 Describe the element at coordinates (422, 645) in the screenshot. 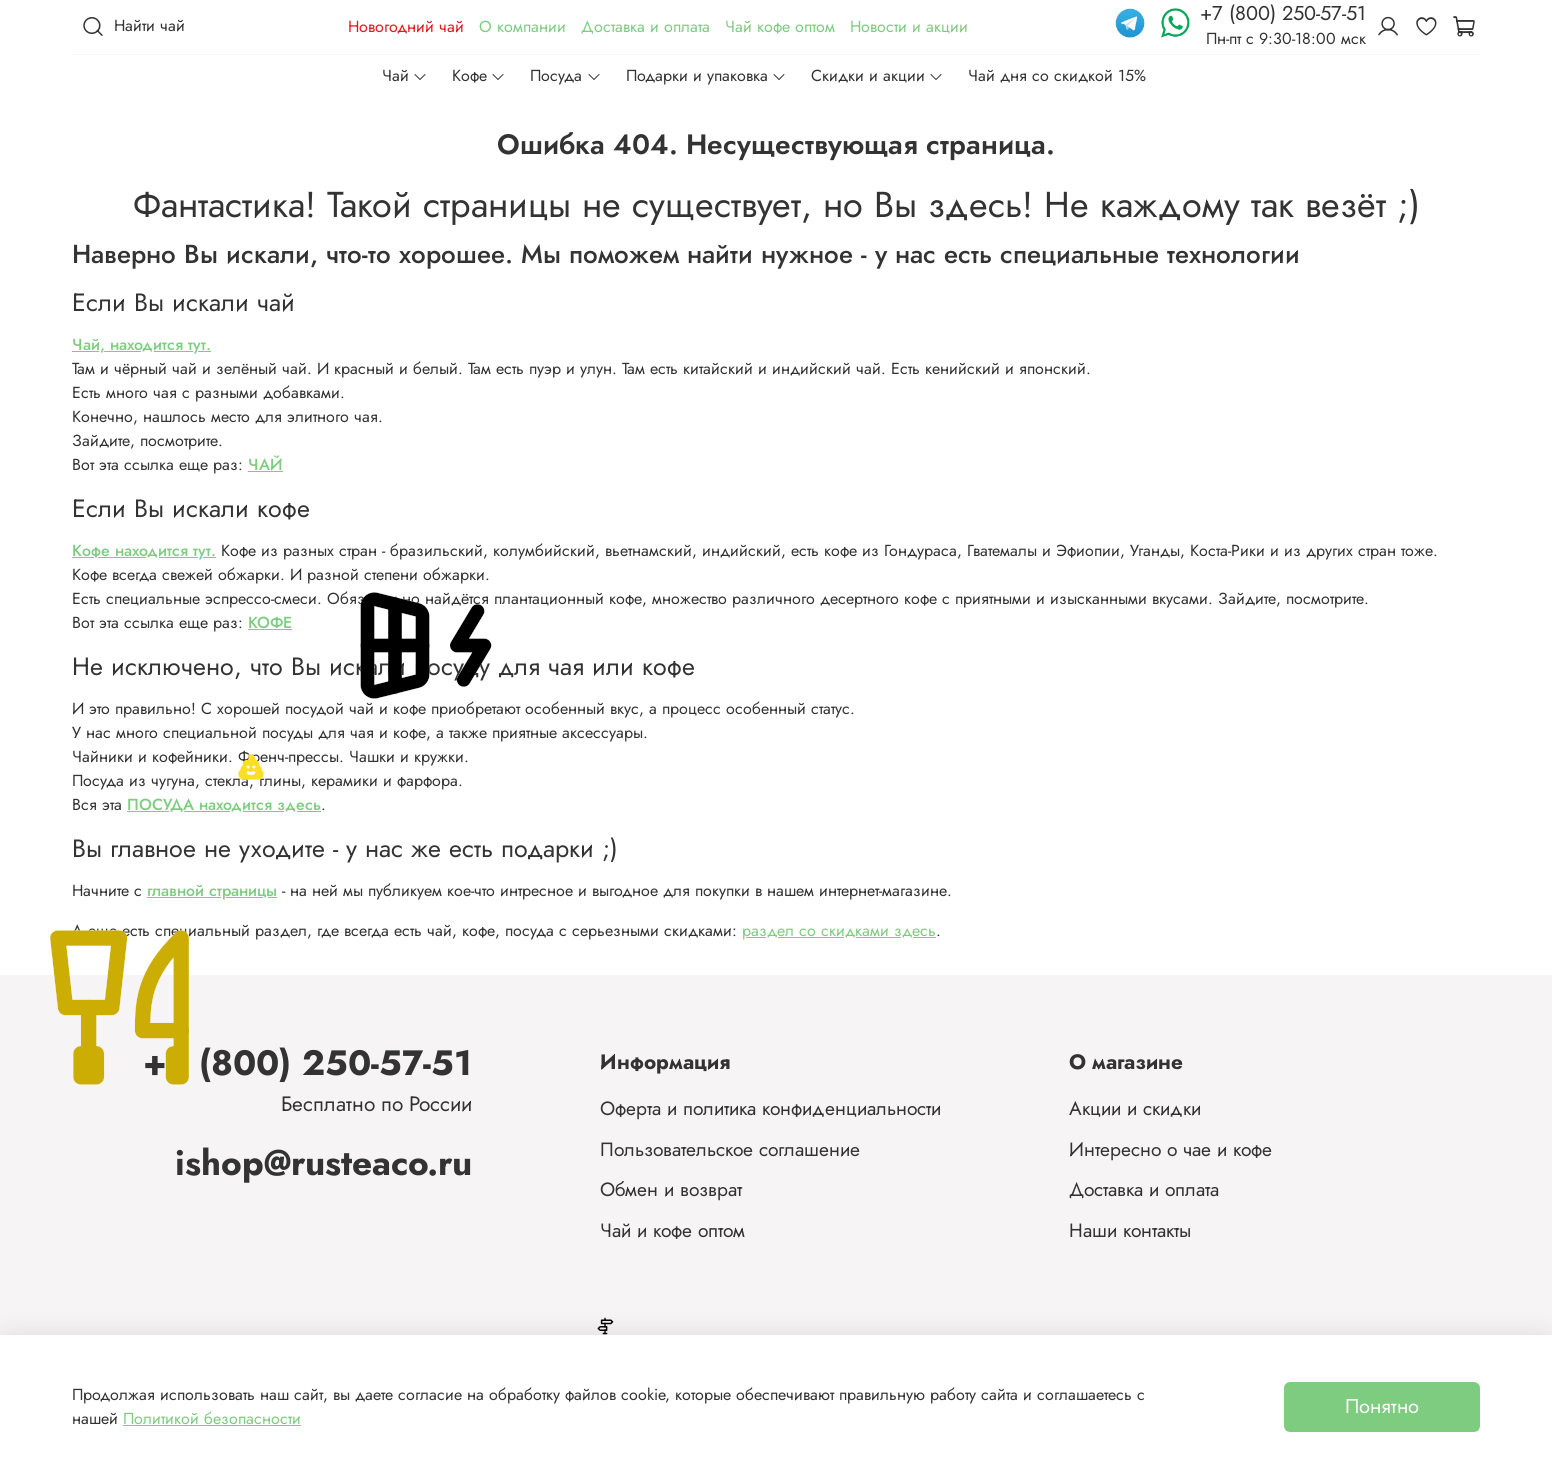

I see `access solar energy settings` at that location.